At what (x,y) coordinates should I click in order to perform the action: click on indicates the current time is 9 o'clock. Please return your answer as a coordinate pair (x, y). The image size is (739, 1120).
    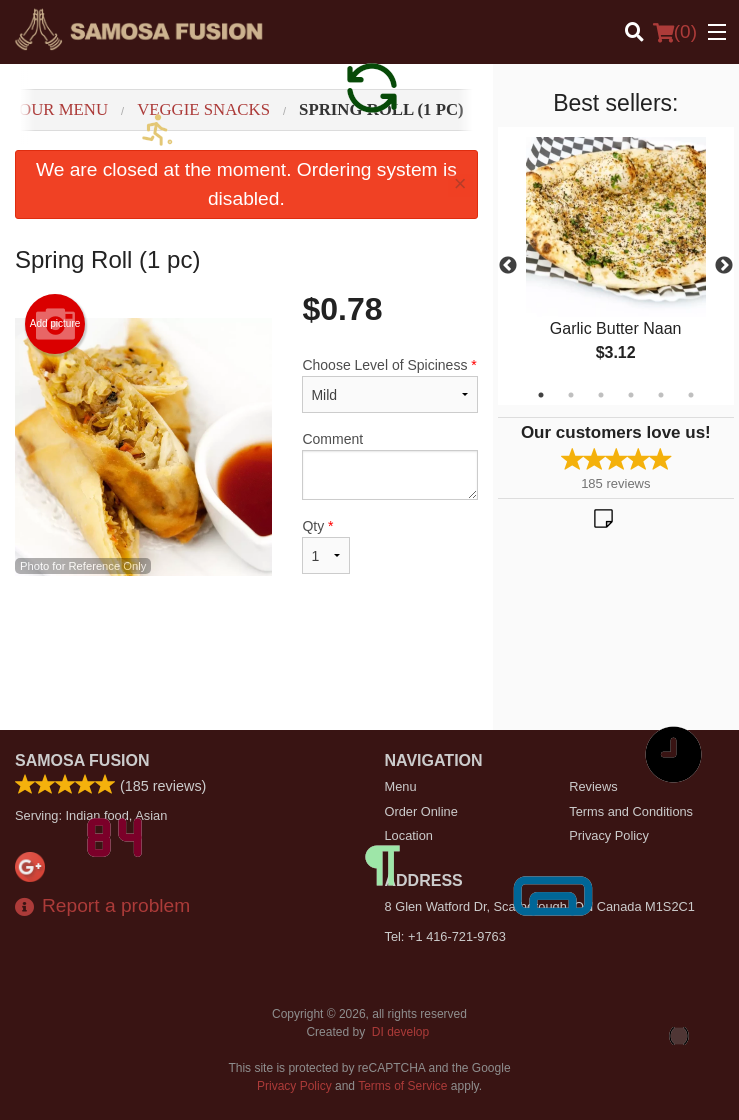
    Looking at the image, I should click on (673, 754).